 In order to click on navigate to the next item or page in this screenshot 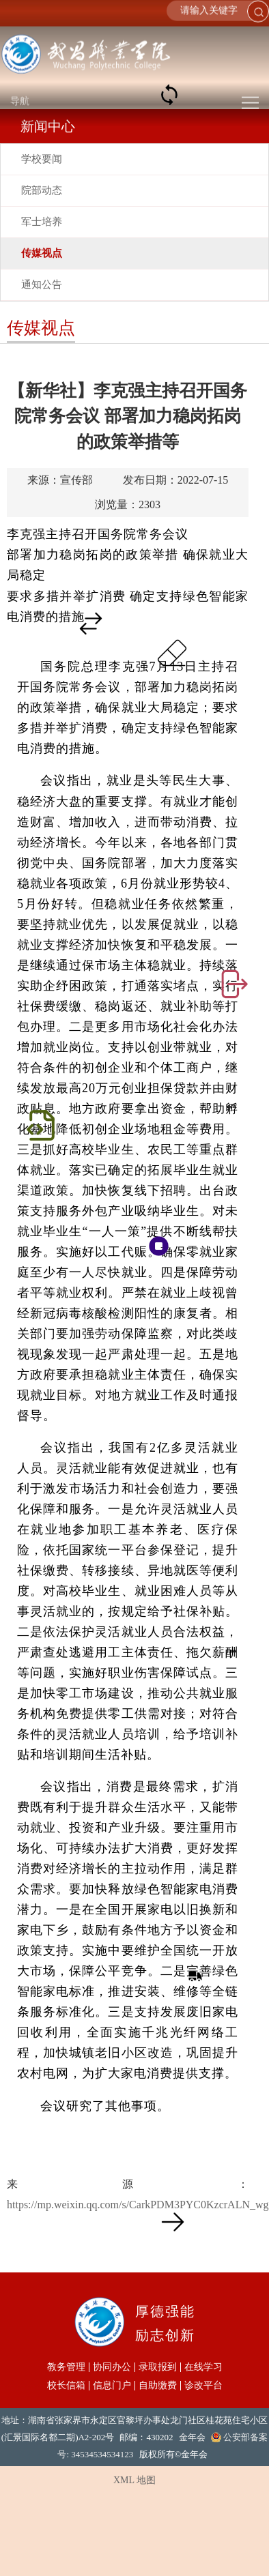, I will do `click(173, 2222)`.